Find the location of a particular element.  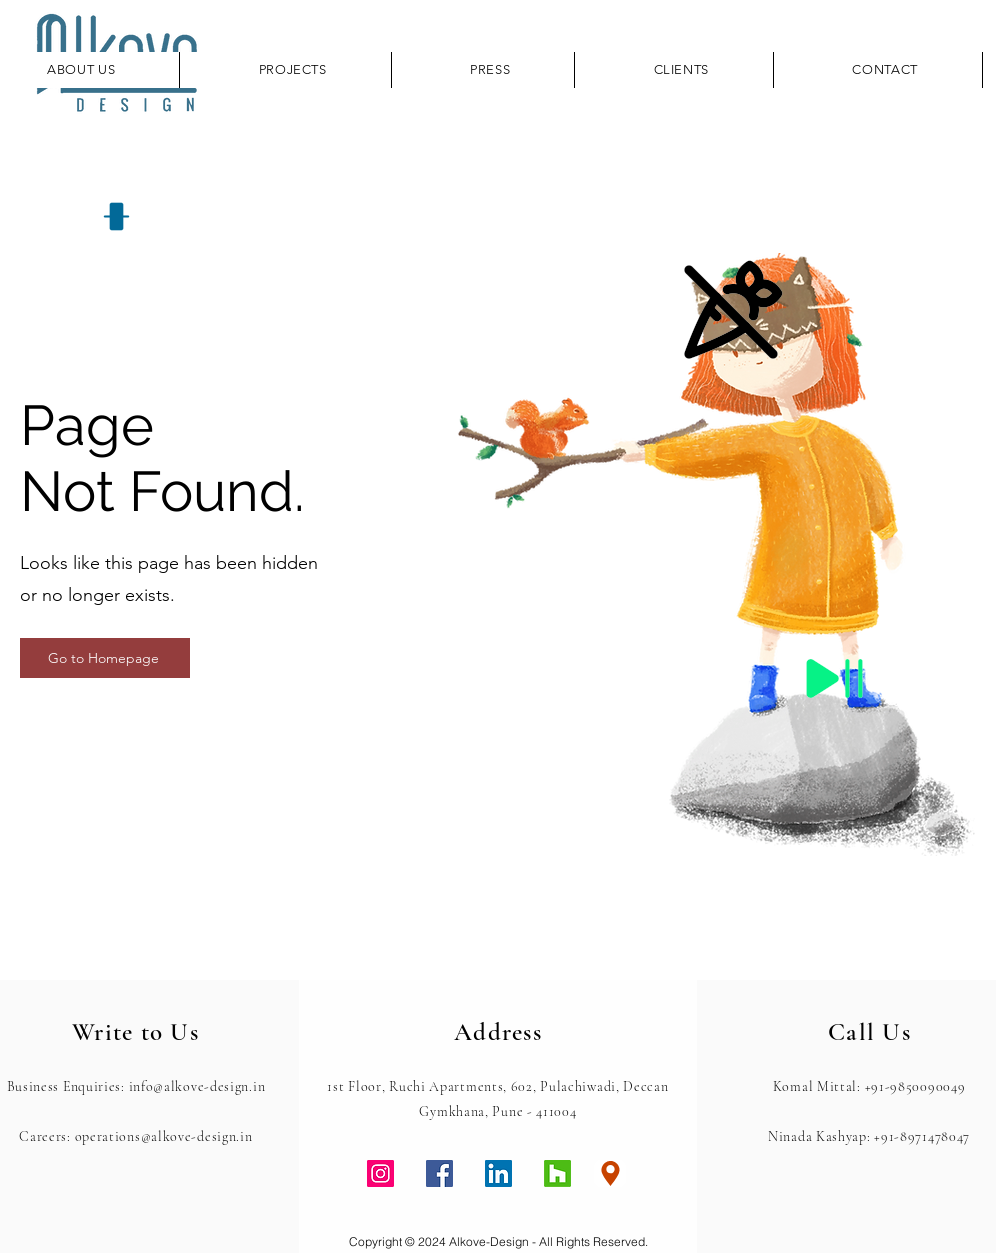

align object to vertical center is located at coordinates (116, 216).